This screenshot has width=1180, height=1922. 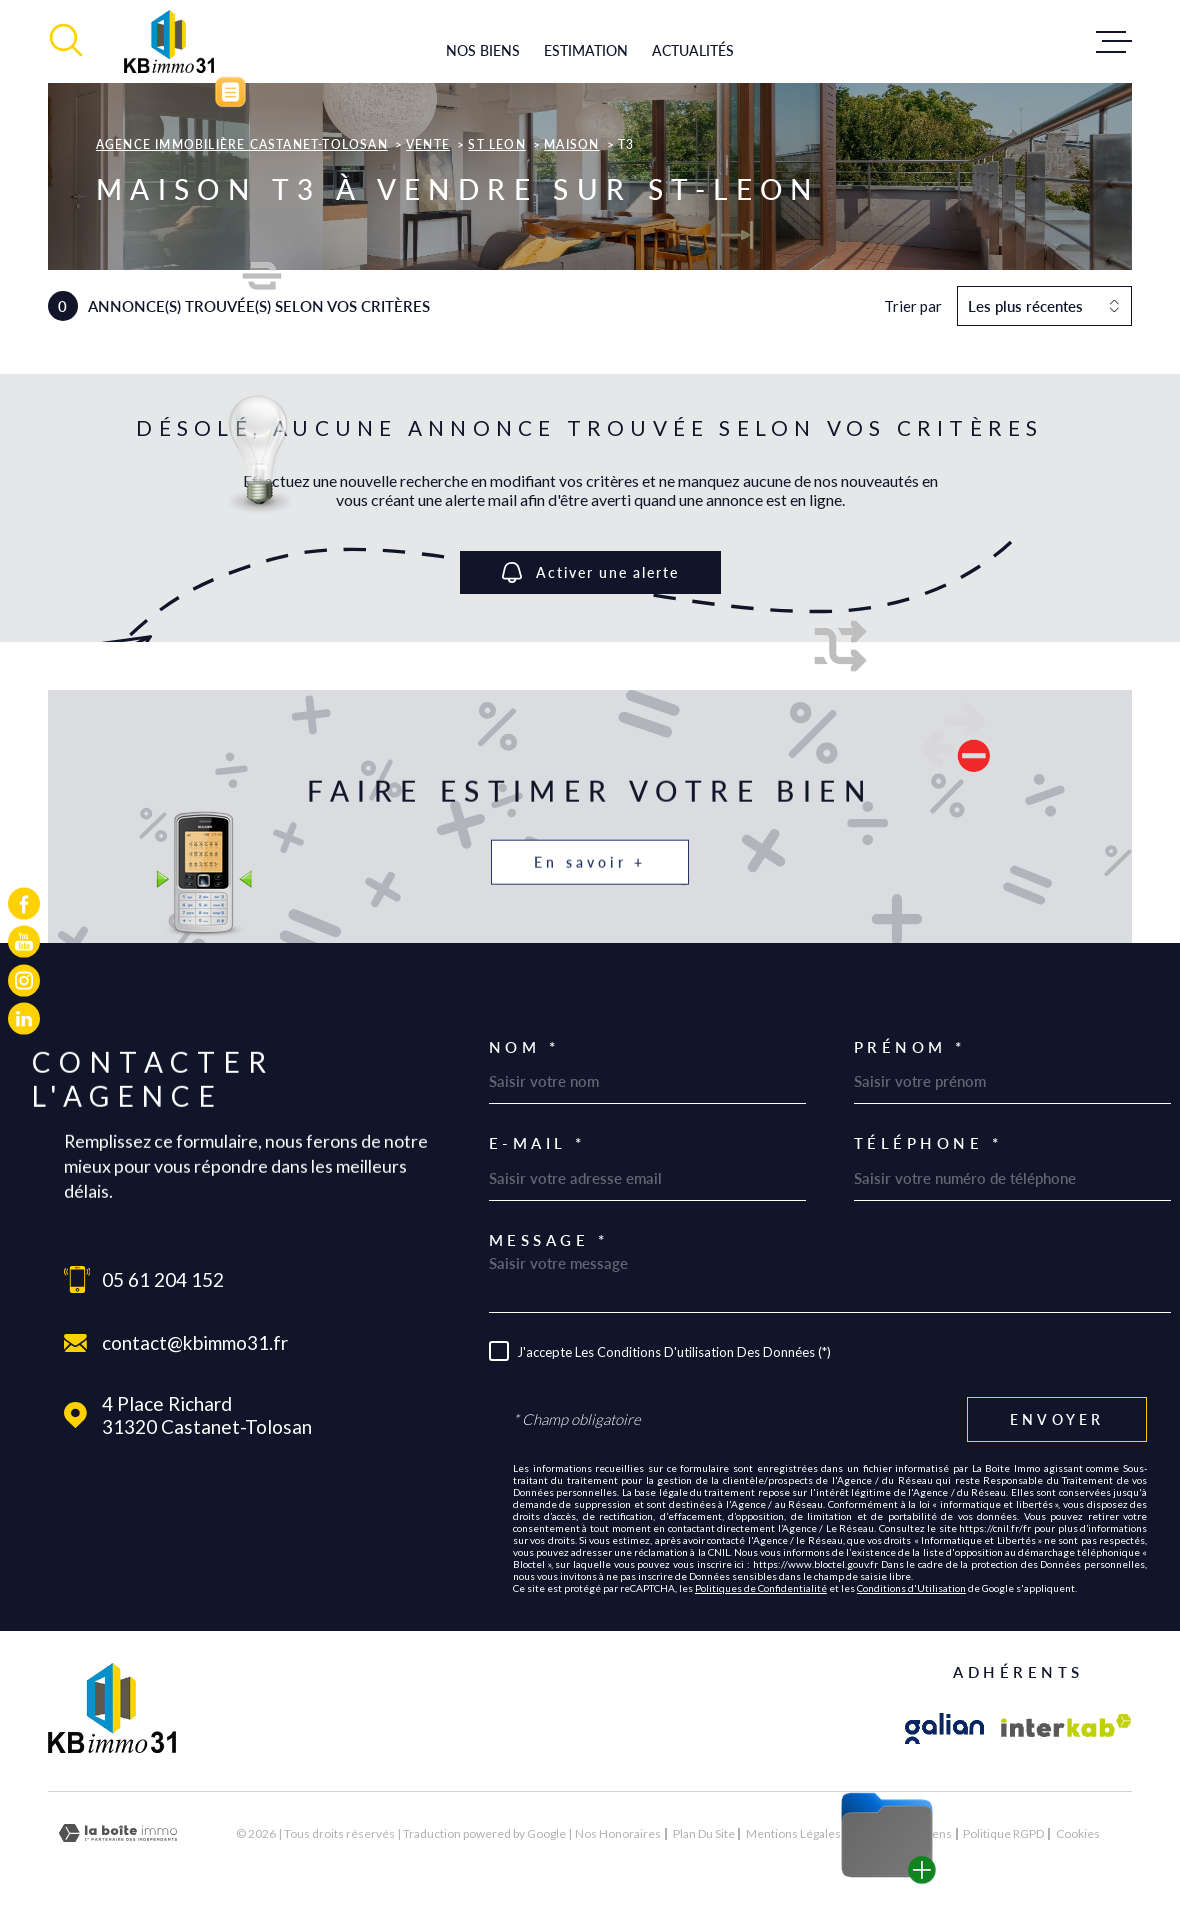 What do you see at coordinates (230, 92) in the screenshot?
I see `access desklet preferences and settings` at bounding box center [230, 92].